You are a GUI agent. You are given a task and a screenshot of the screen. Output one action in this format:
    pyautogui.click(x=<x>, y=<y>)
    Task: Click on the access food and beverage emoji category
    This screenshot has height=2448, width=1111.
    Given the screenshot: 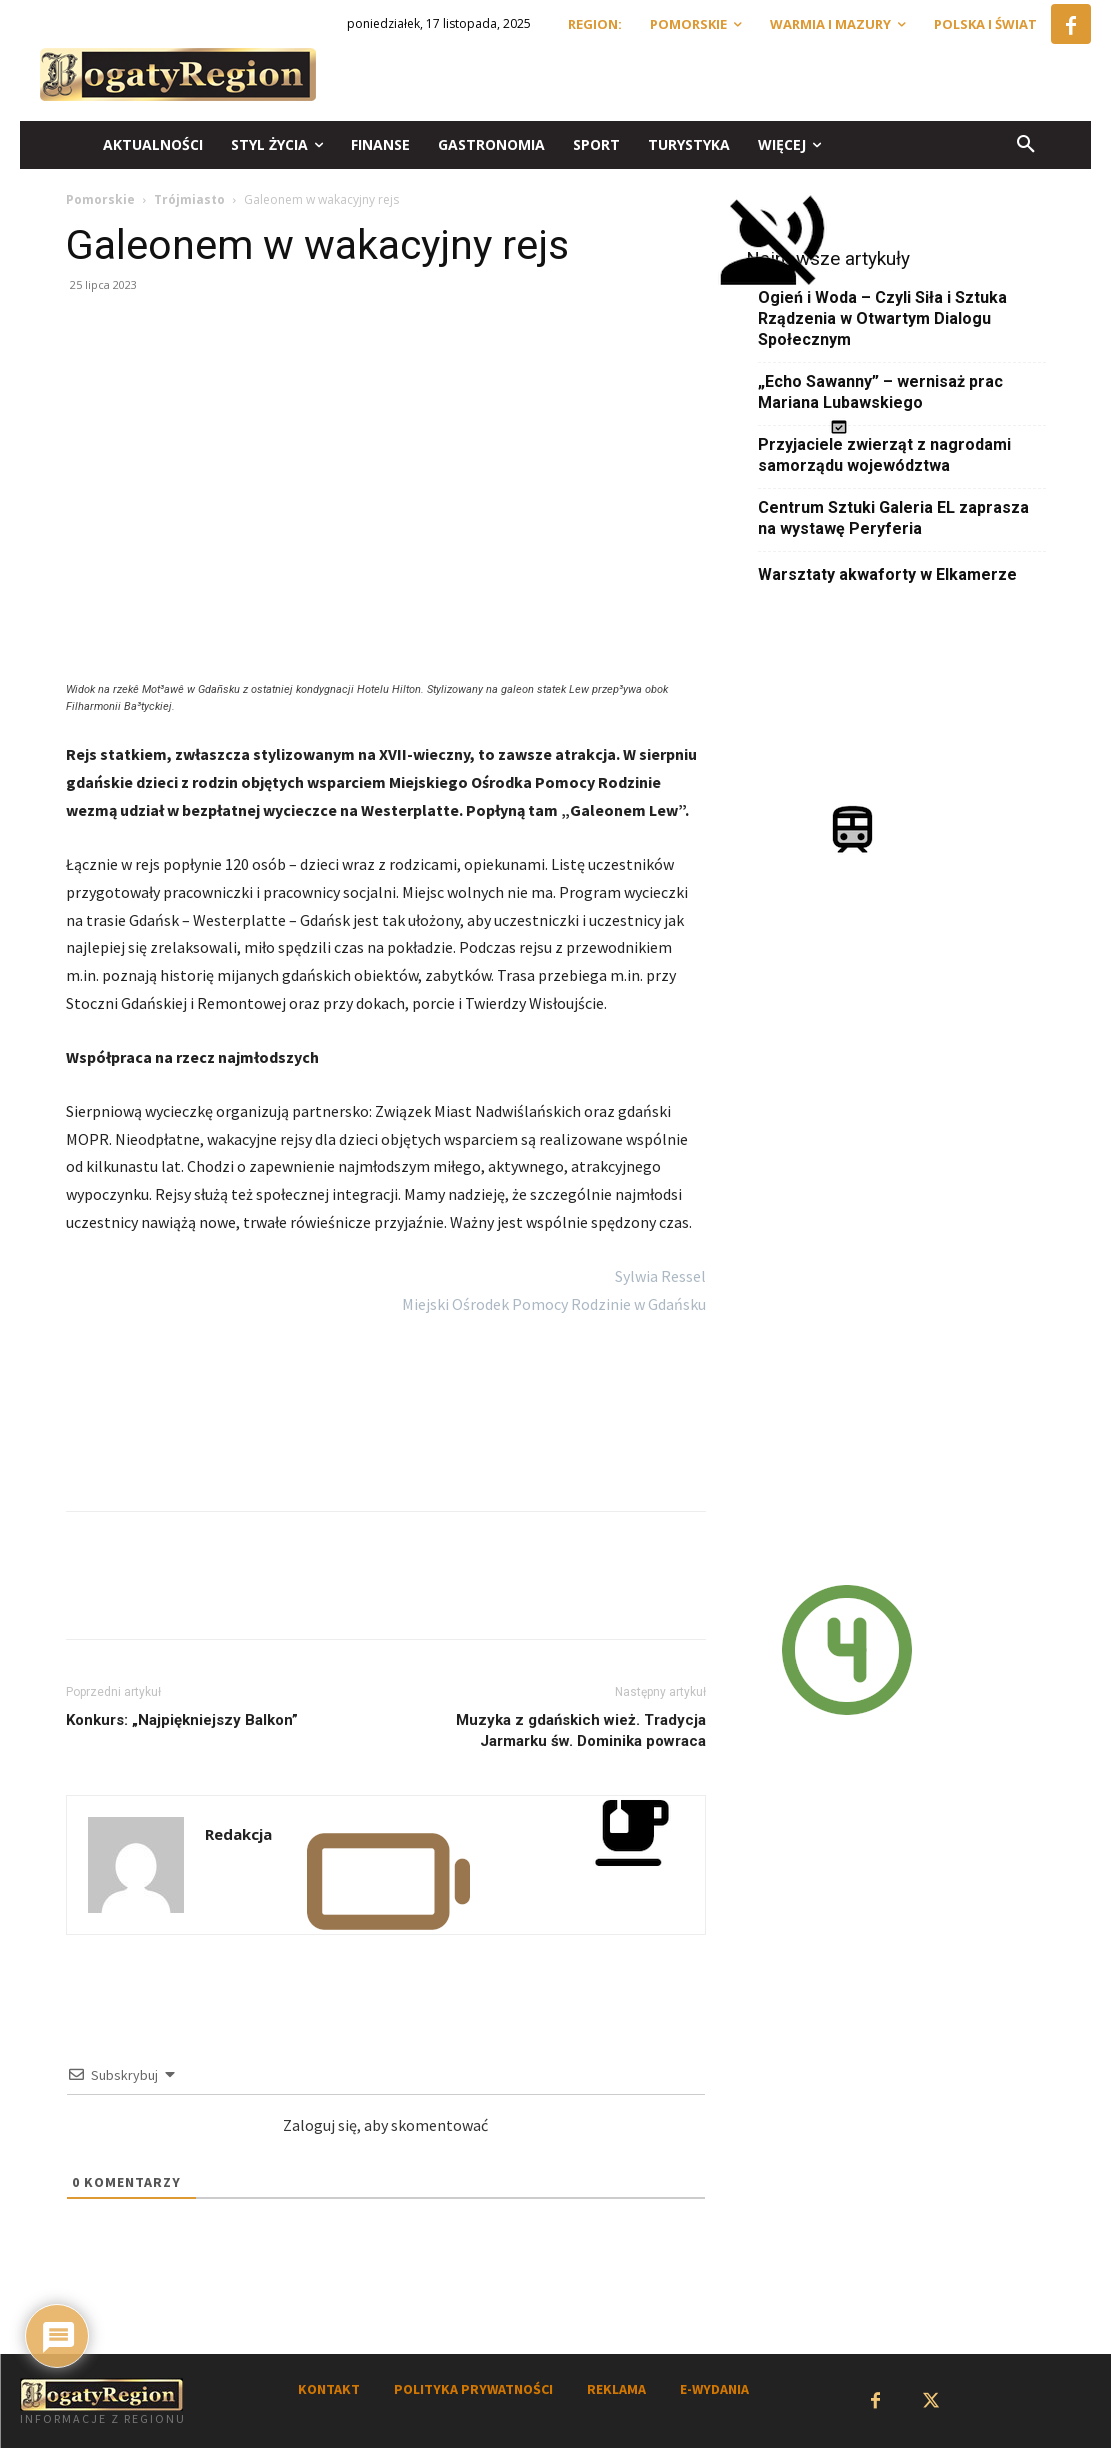 What is the action you would take?
    pyautogui.click(x=632, y=1833)
    